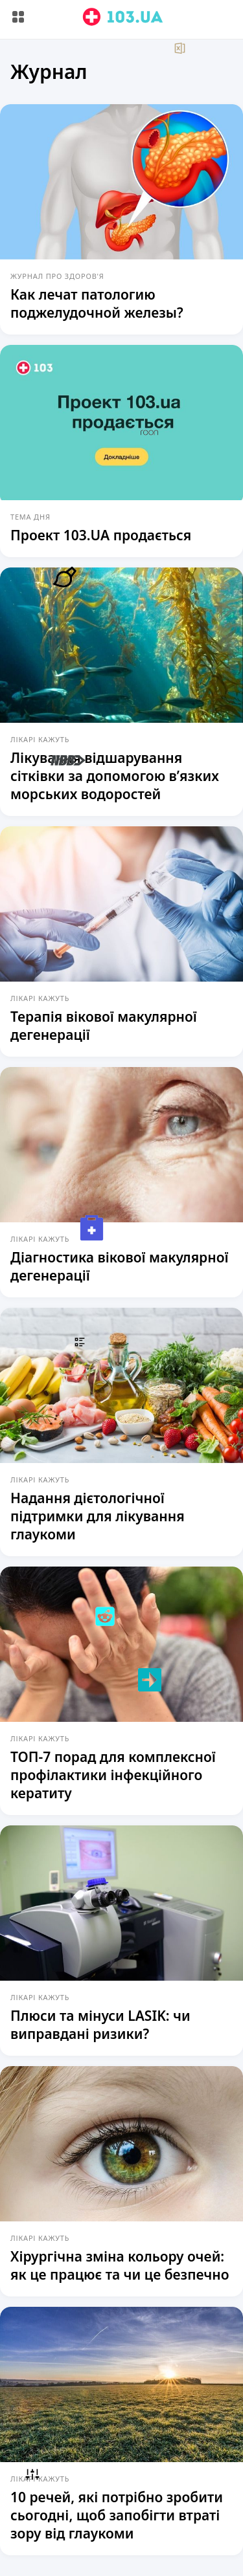 This screenshot has height=2576, width=243. I want to click on open the roon music player app, so click(149, 432).